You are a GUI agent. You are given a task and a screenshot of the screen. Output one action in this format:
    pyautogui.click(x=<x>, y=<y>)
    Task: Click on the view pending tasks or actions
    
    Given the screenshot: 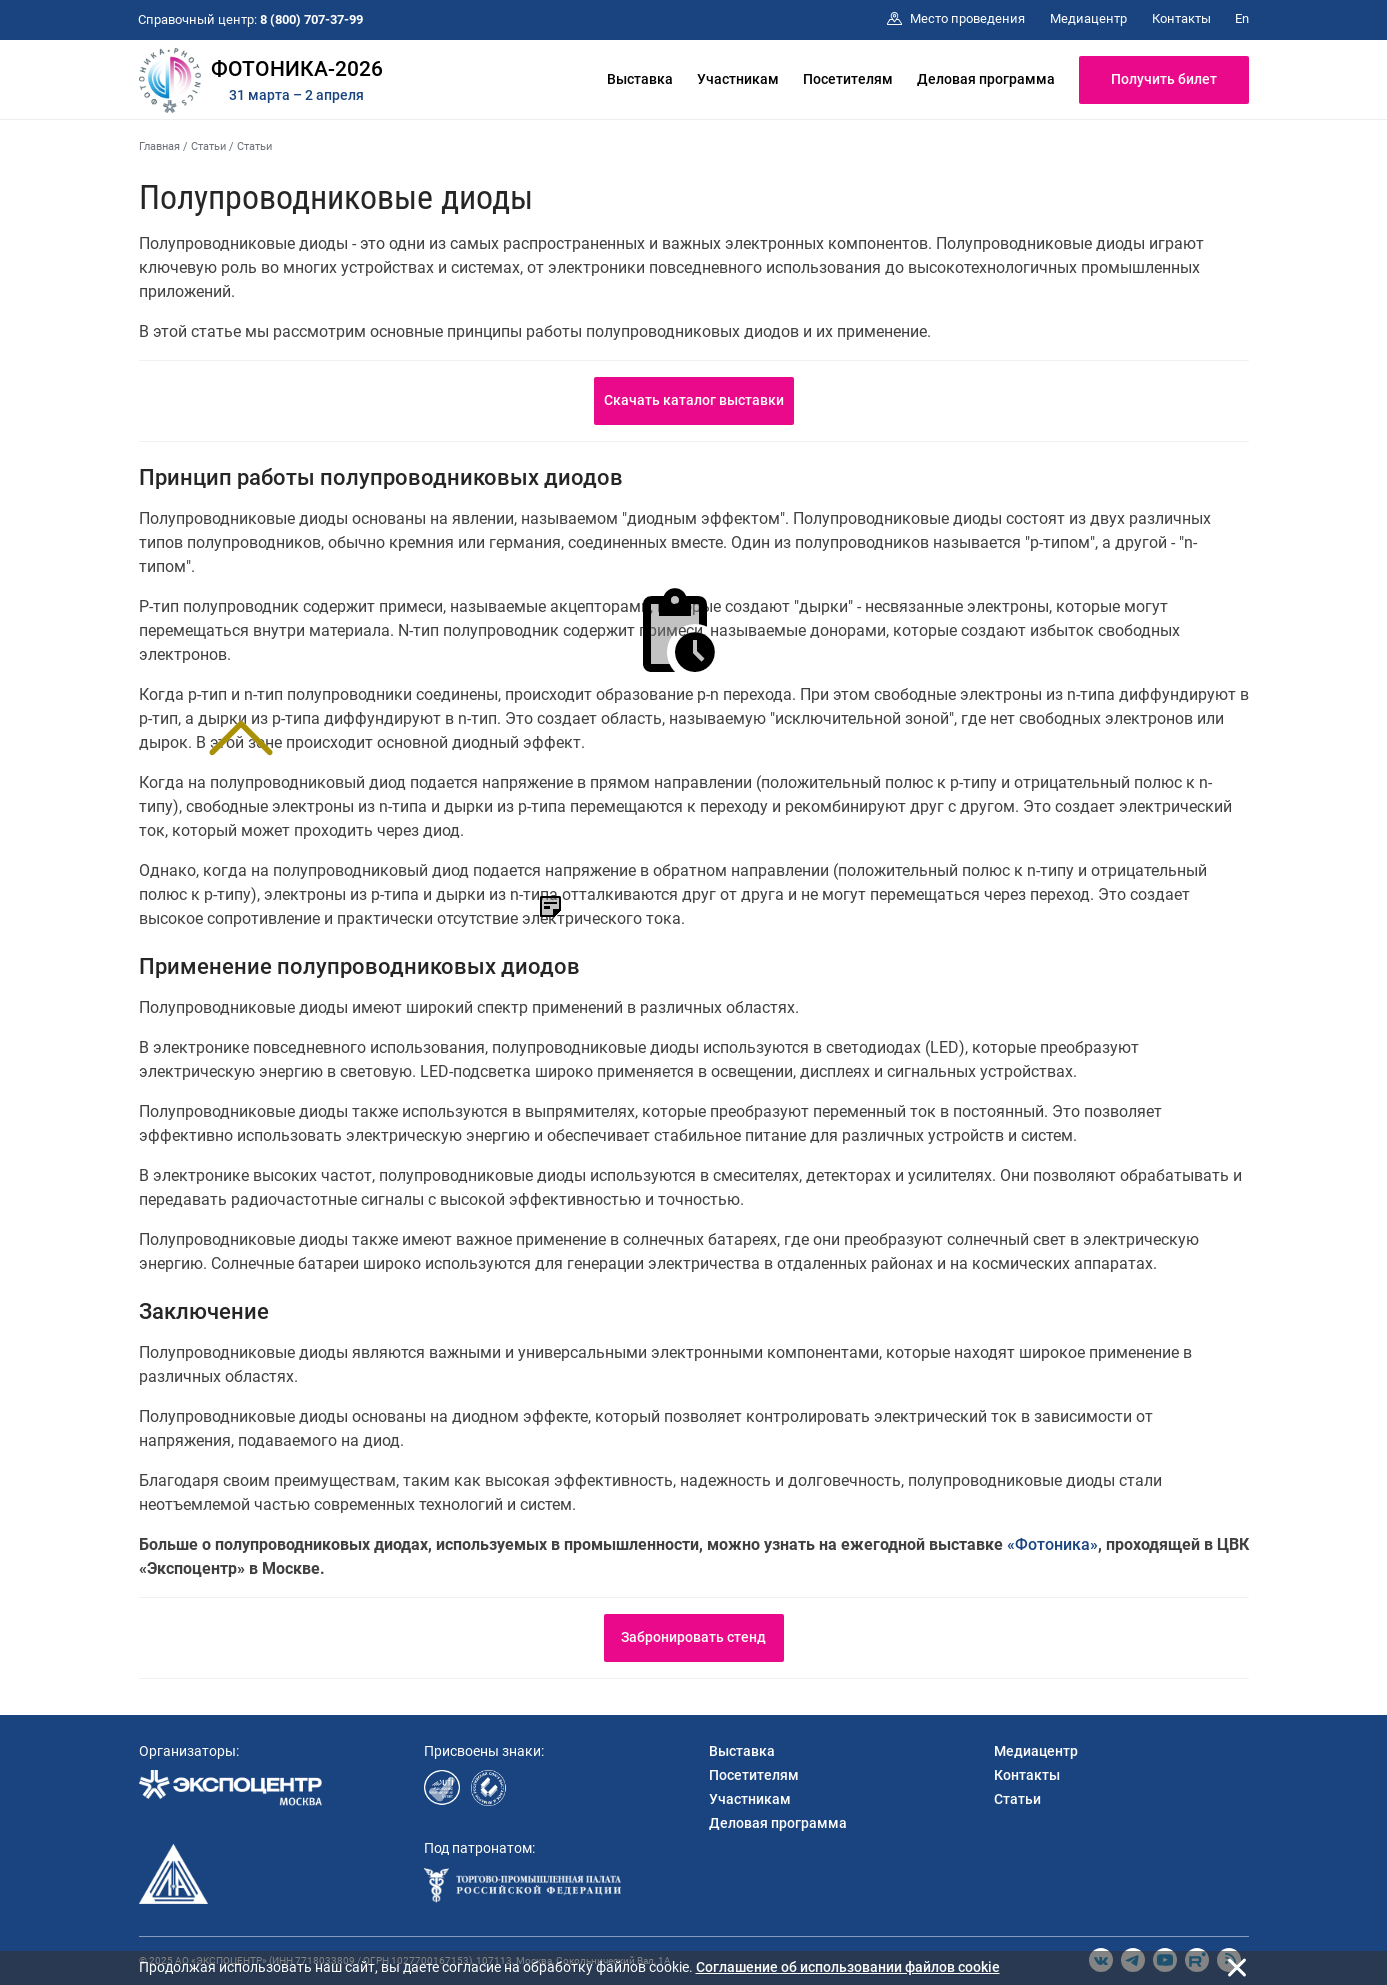 What is the action you would take?
    pyautogui.click(x=675, y=632)
    